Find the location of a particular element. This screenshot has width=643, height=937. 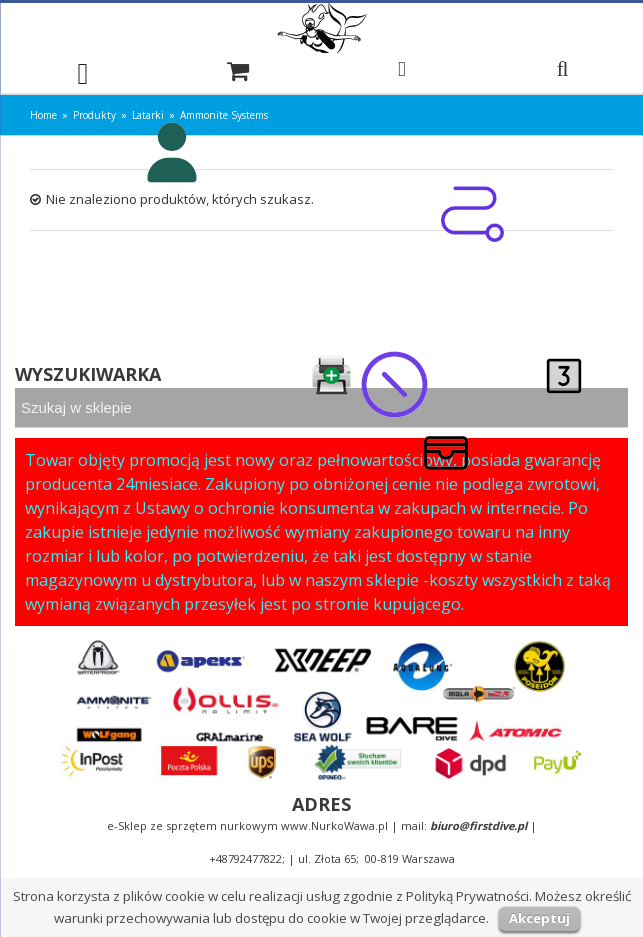

view your profile is located at coordinates (172, 152).